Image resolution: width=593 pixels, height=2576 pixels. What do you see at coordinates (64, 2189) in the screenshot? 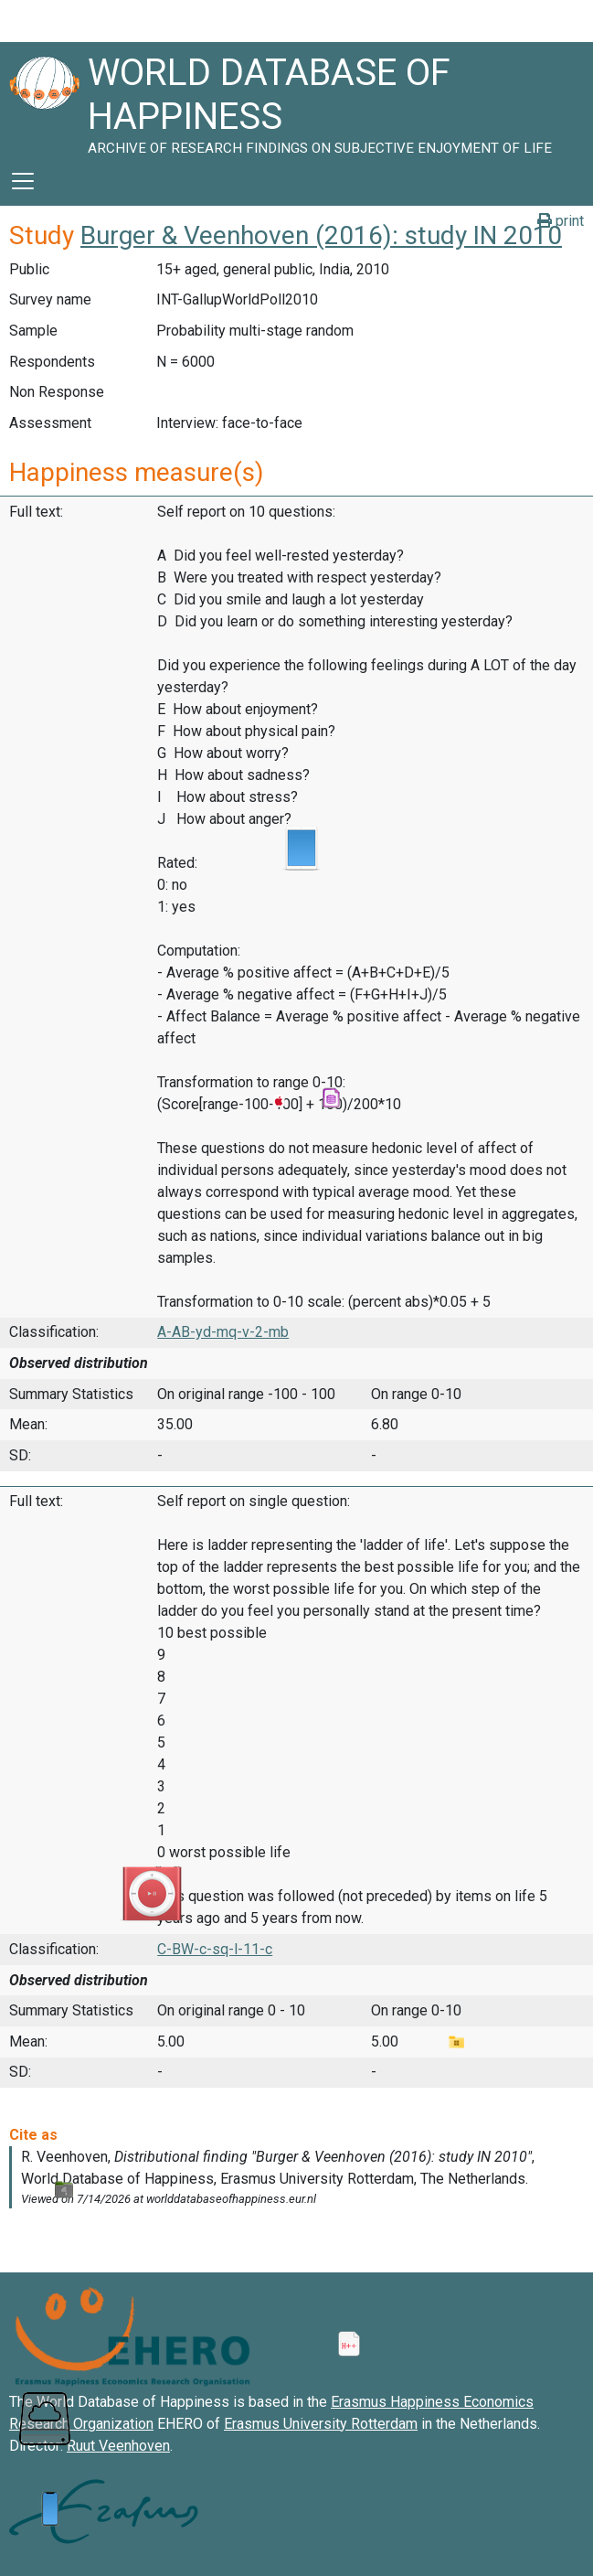
I see `open insync cloud sync folder` at bounding box center [64, 2189].